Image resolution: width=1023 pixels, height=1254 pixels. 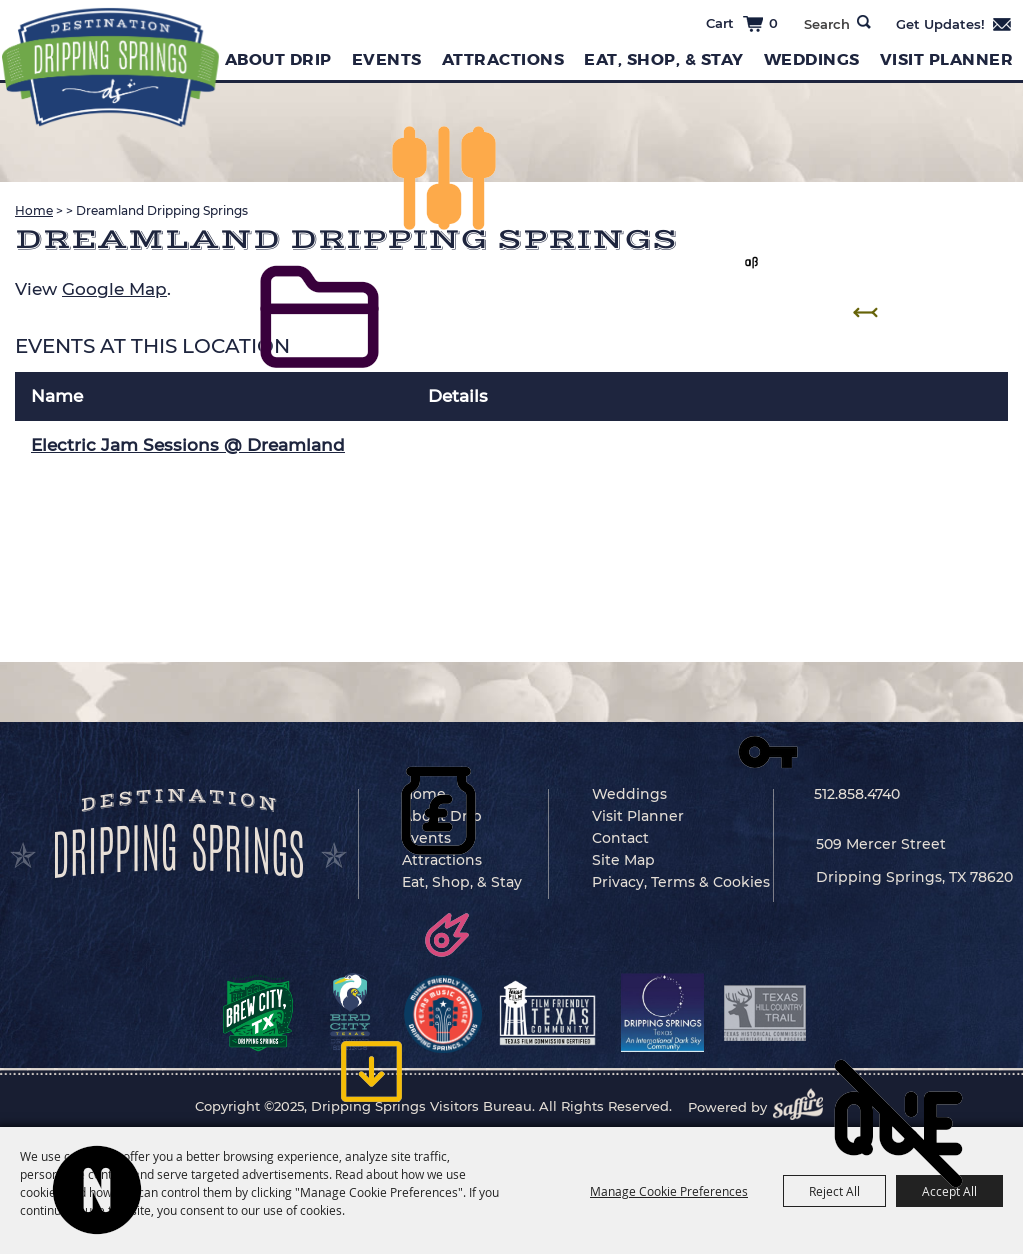 What do you see at coordinates (438, 808) in the screenshot?
I see `donate or tip in pounds` at bounding box center [438, 808].